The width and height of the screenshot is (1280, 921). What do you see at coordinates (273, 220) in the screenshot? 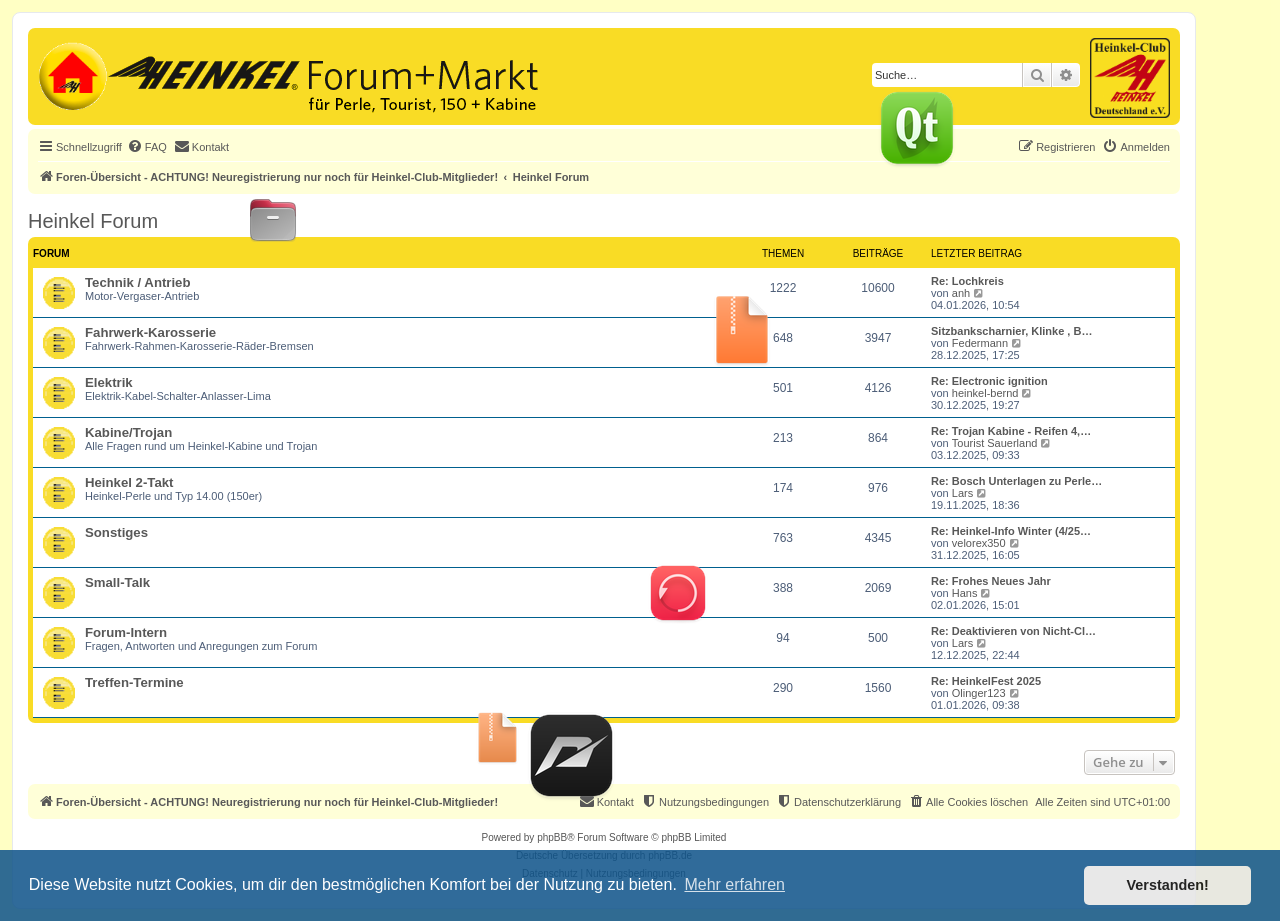
I see `open the file manager application` at bounding box center [273, 220].